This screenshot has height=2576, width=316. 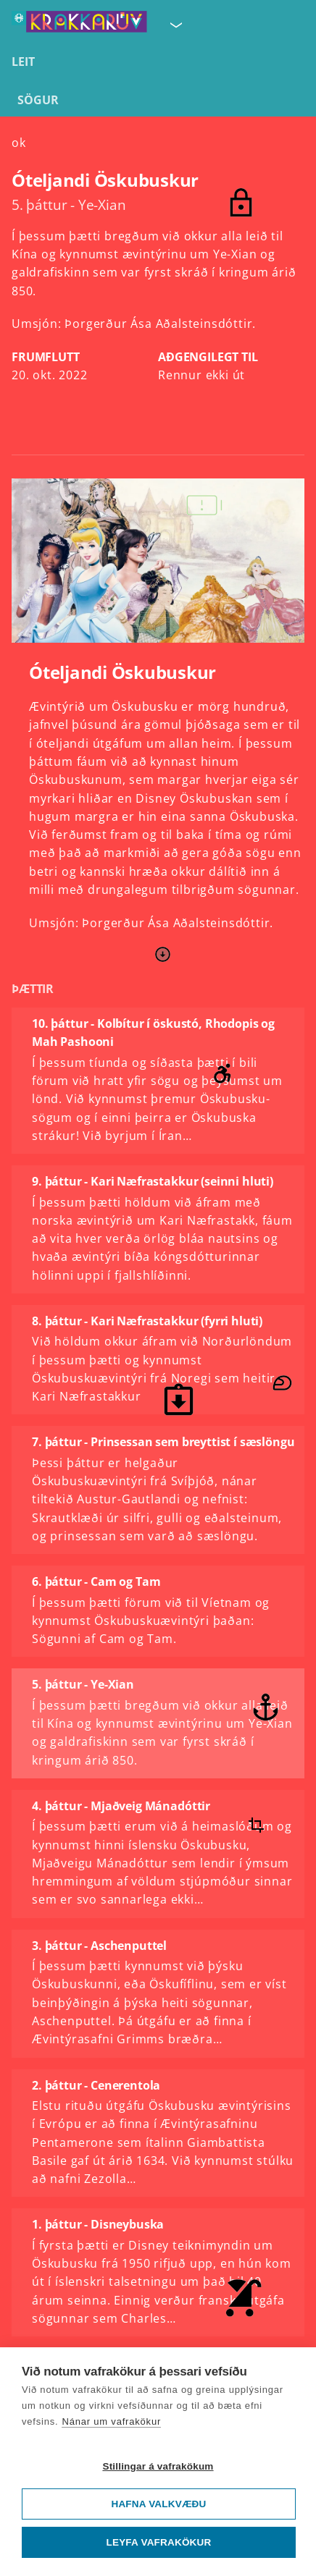 What do you see at coordinates (241, 203) in the screenshot?
I see `indicates a locked or secured item` at bounding box center [241, 203].